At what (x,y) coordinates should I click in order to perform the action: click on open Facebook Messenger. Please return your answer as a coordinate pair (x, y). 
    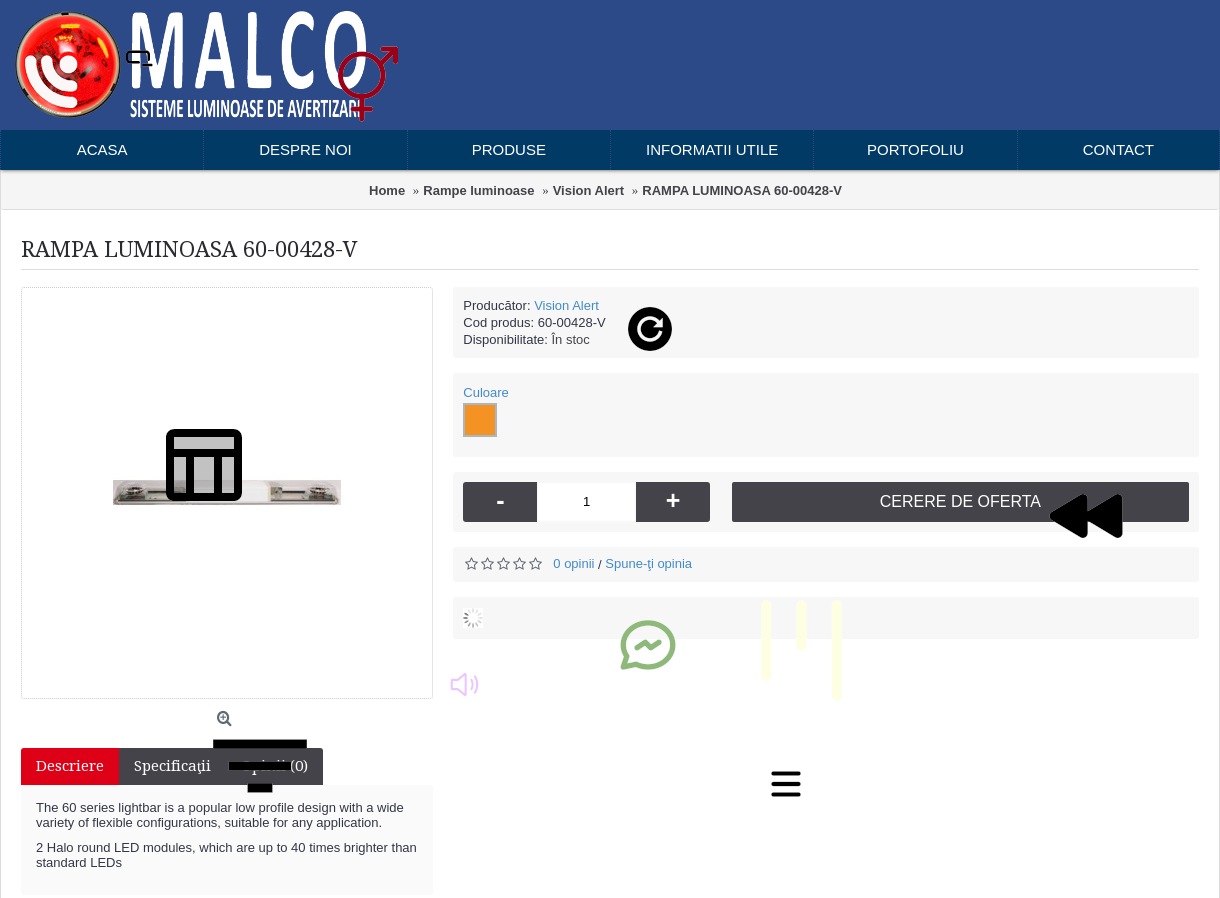
    Looking at the image, I should click on (648, 645).